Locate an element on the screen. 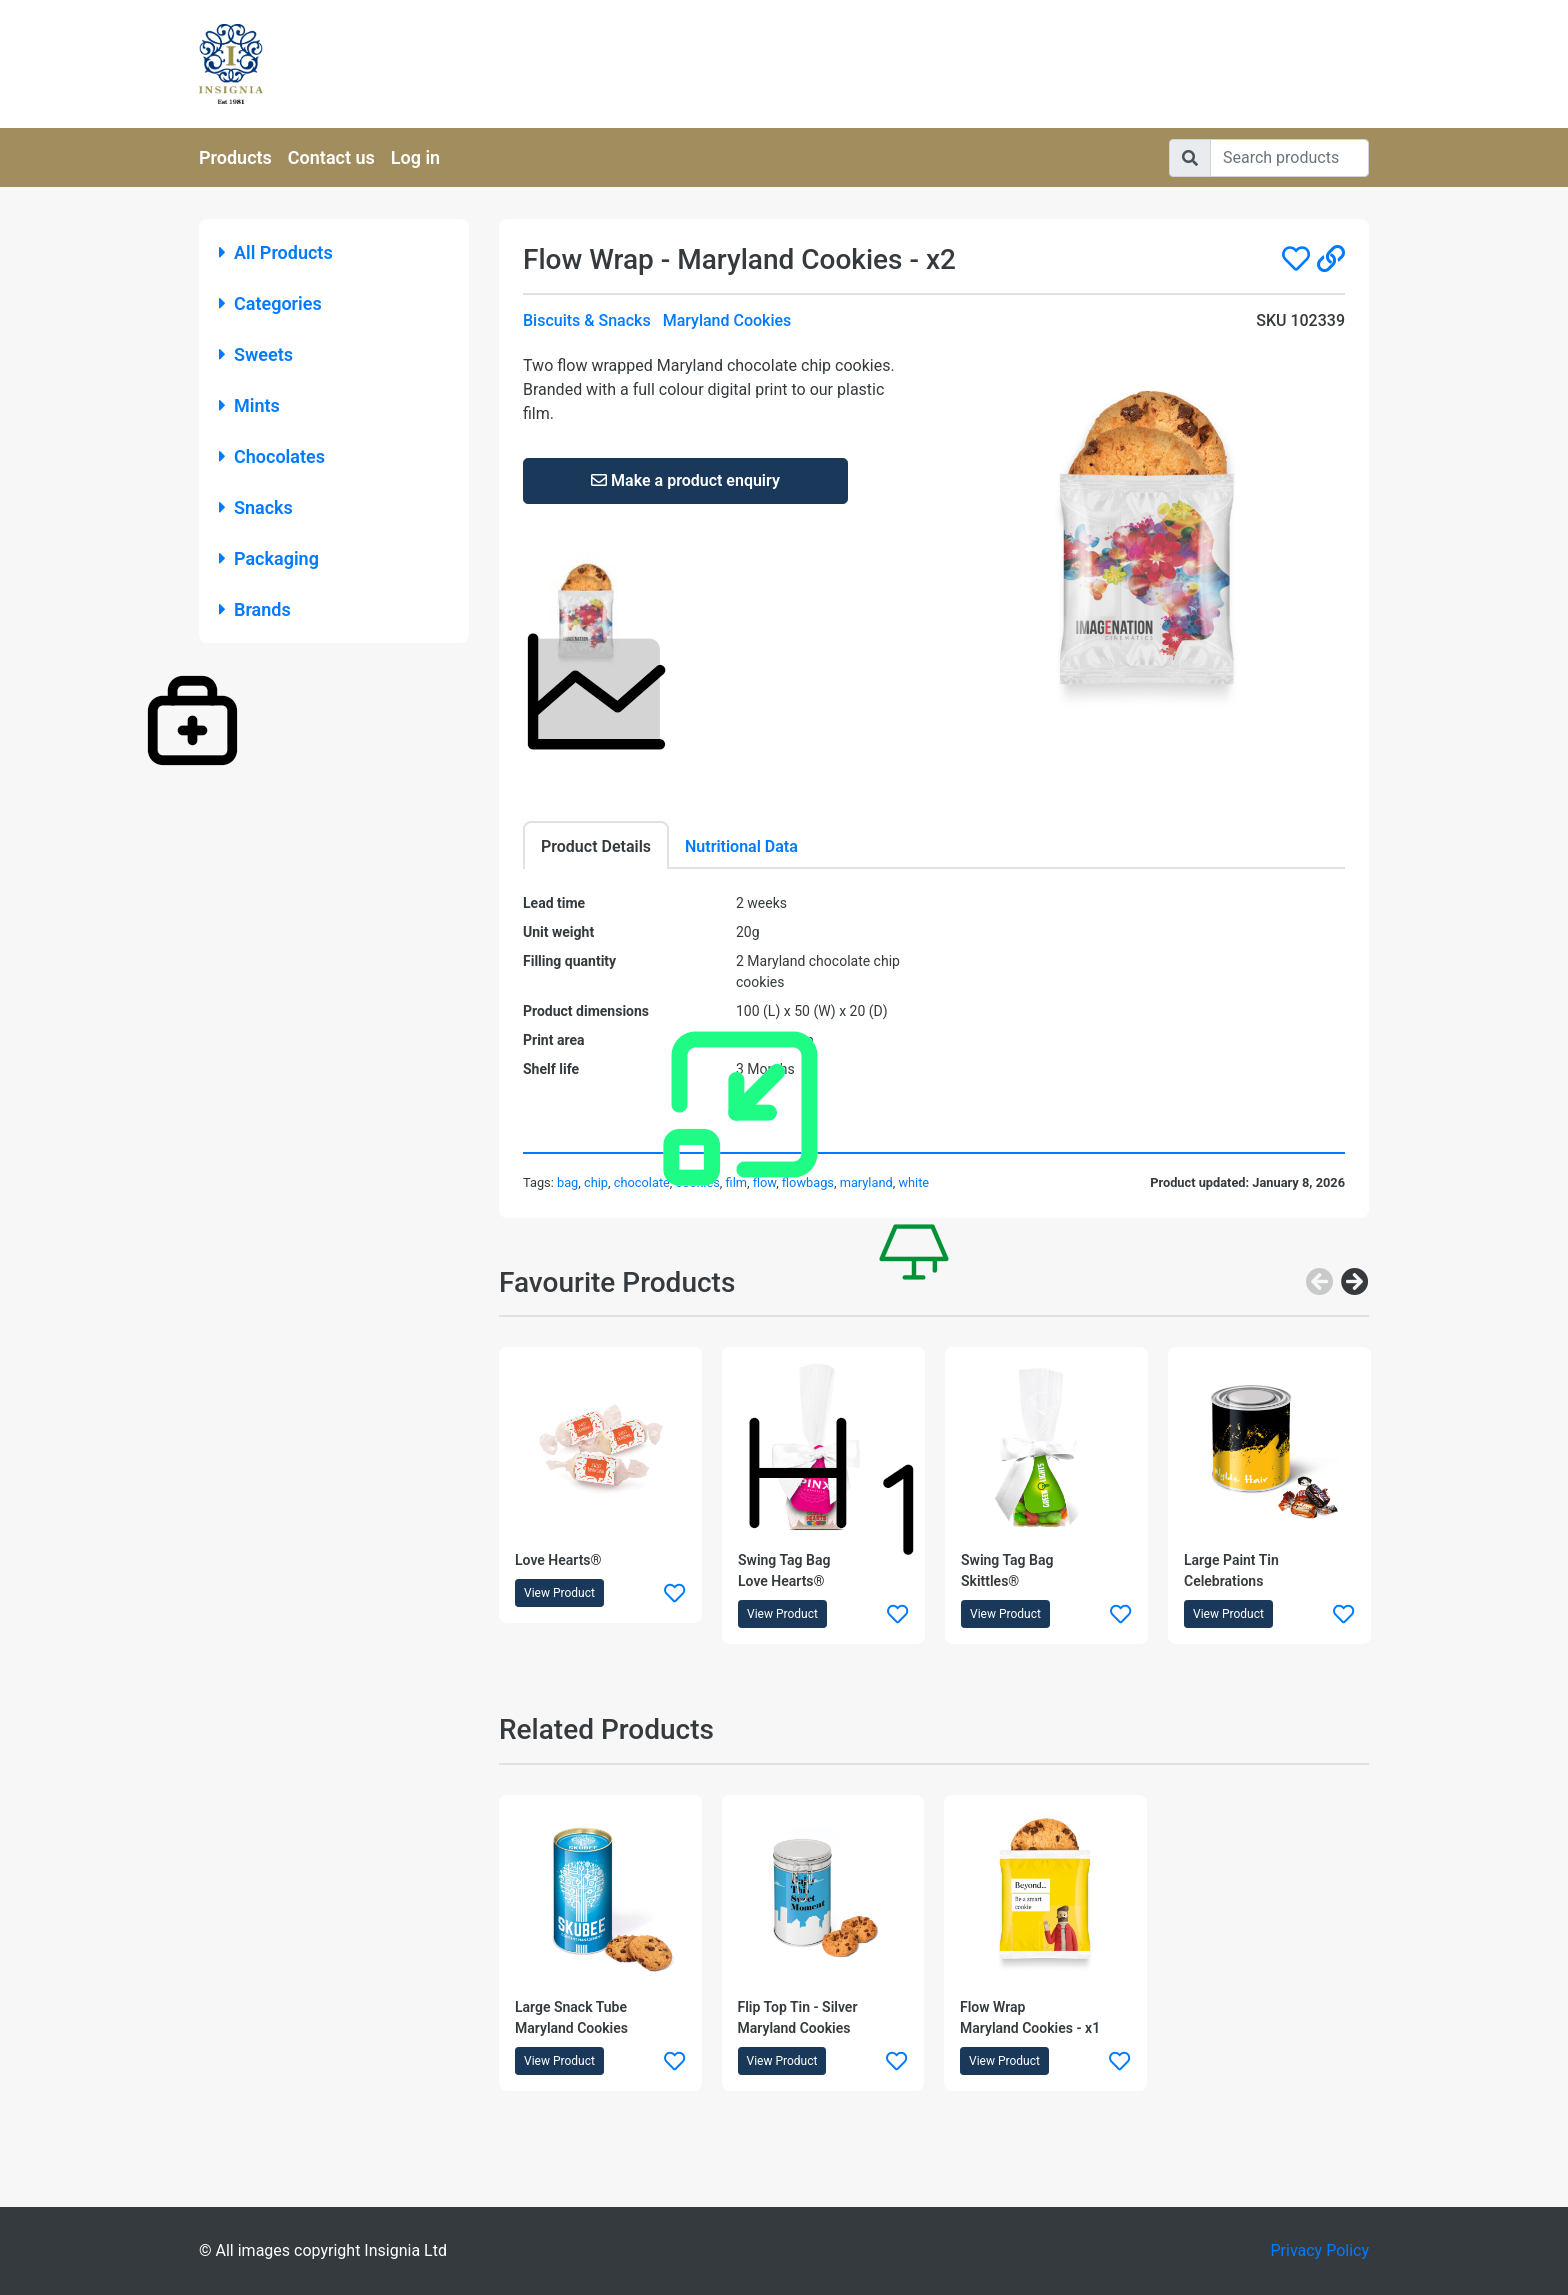  format text as heading level 1 is located at coordinates (828, 1483).